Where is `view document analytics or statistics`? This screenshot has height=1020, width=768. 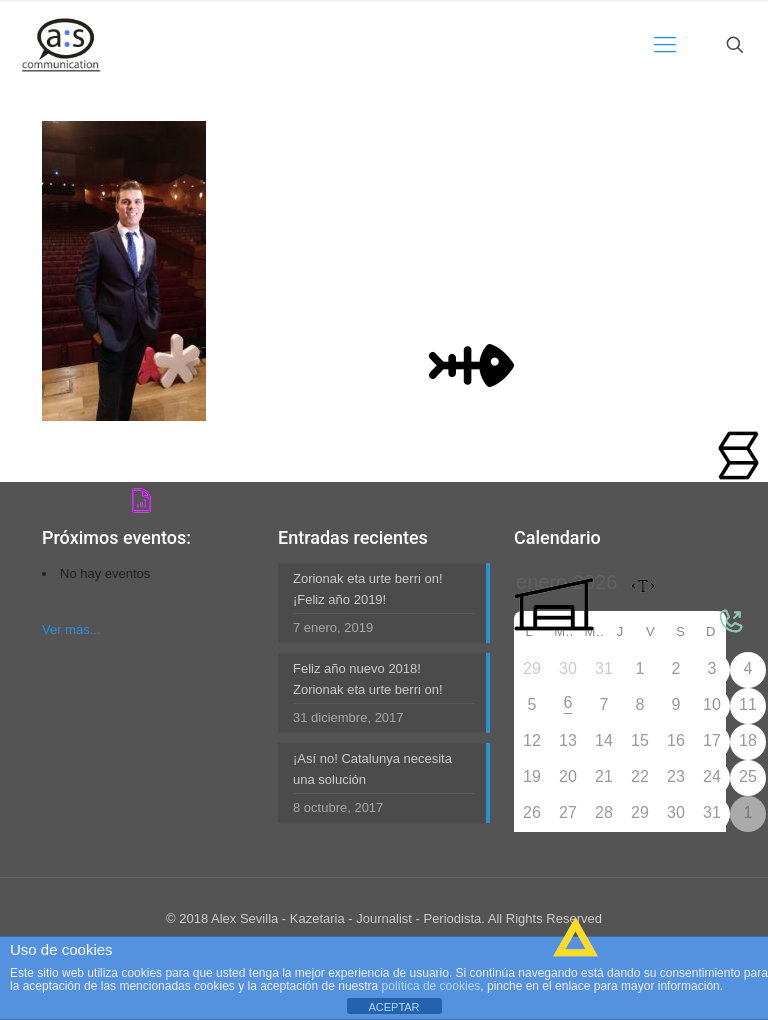 view document analytics or statistics is located at coordinates (141, 500).